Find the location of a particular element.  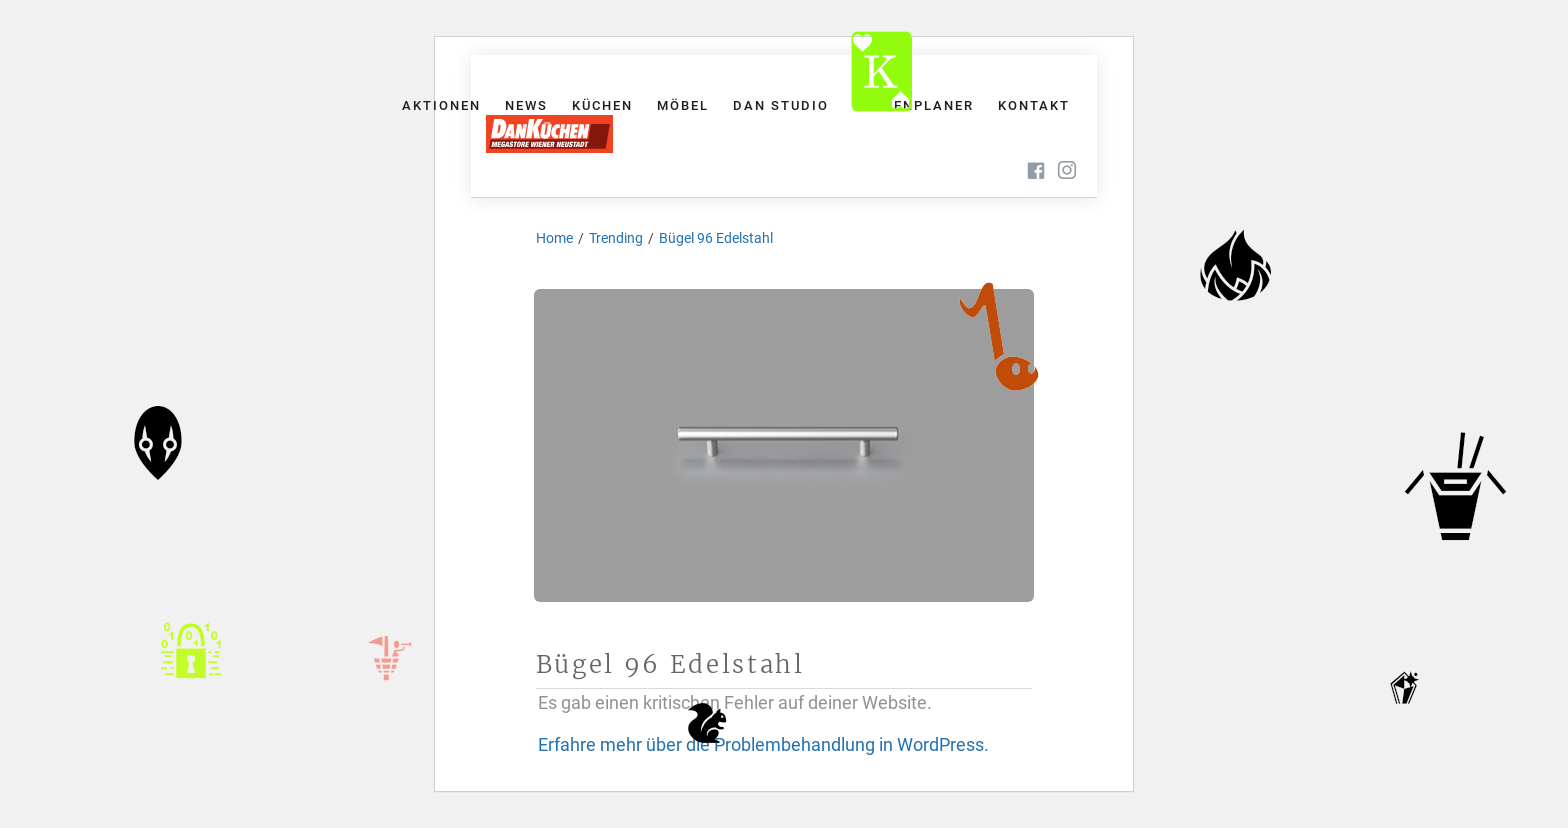

access the lookout or observation point is located at coordinates (389, 657).